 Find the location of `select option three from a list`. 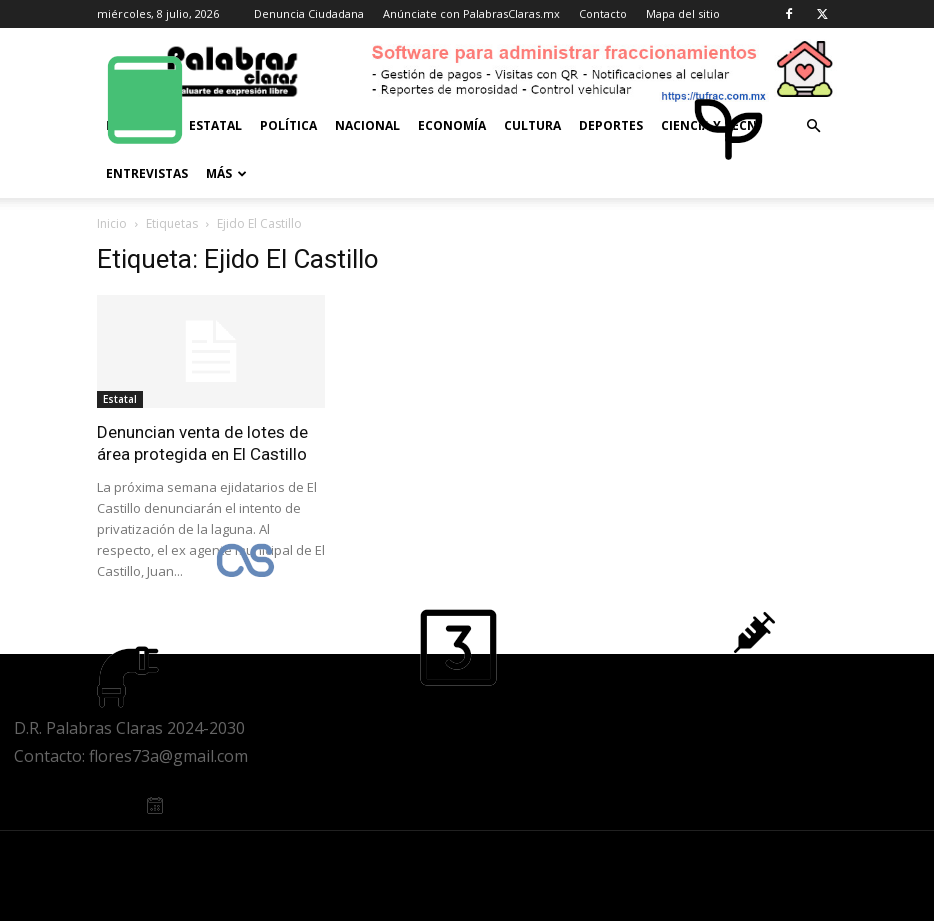

select option three from a list is located at coordinates (458, 647).